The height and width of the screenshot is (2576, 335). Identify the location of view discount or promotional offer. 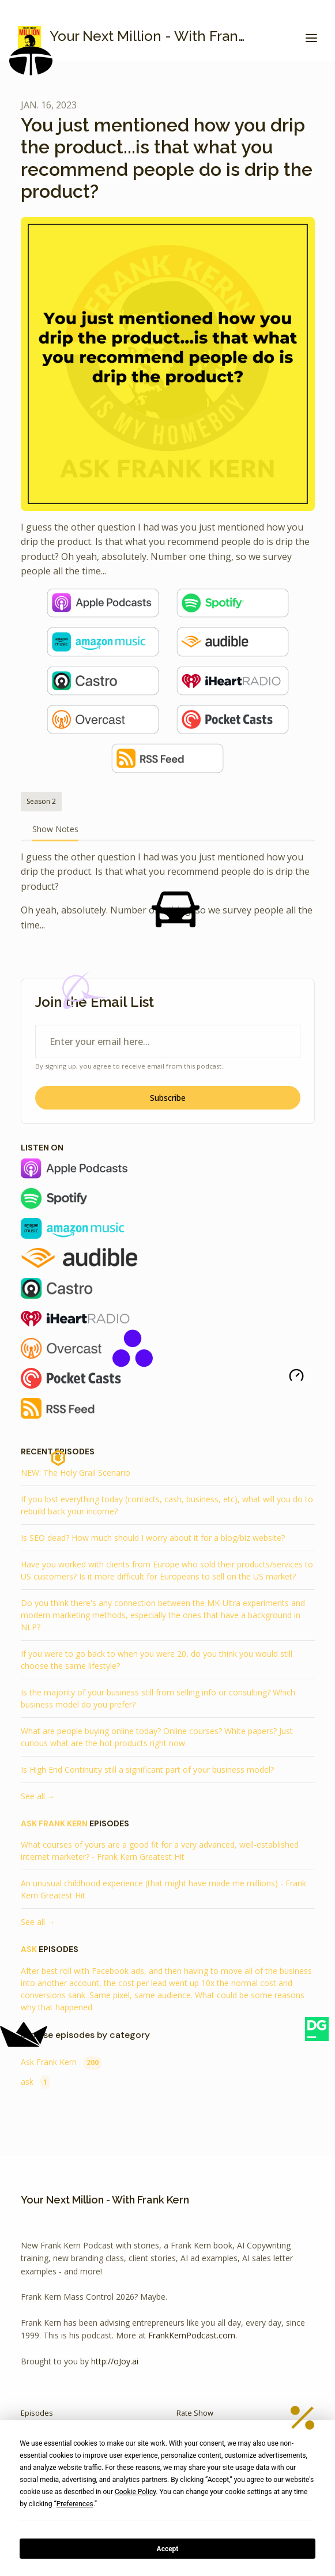
(302, 2417).